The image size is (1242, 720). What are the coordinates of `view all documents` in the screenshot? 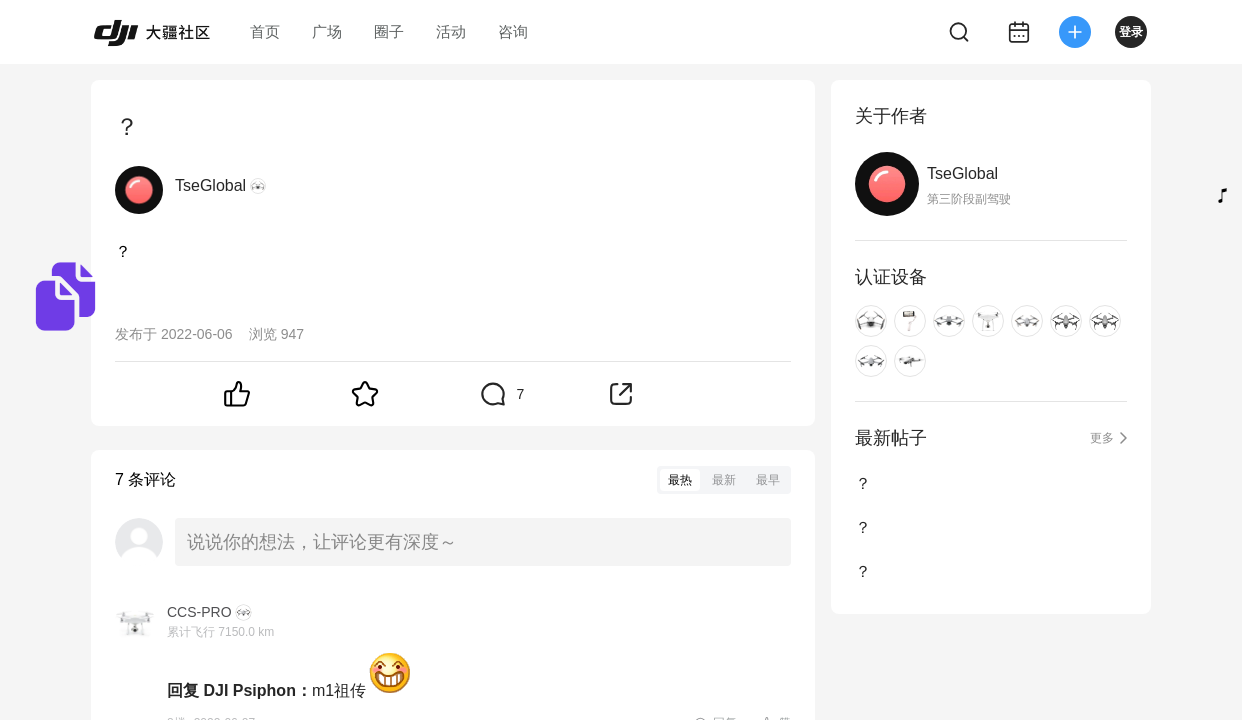 It's located at (65, 296).